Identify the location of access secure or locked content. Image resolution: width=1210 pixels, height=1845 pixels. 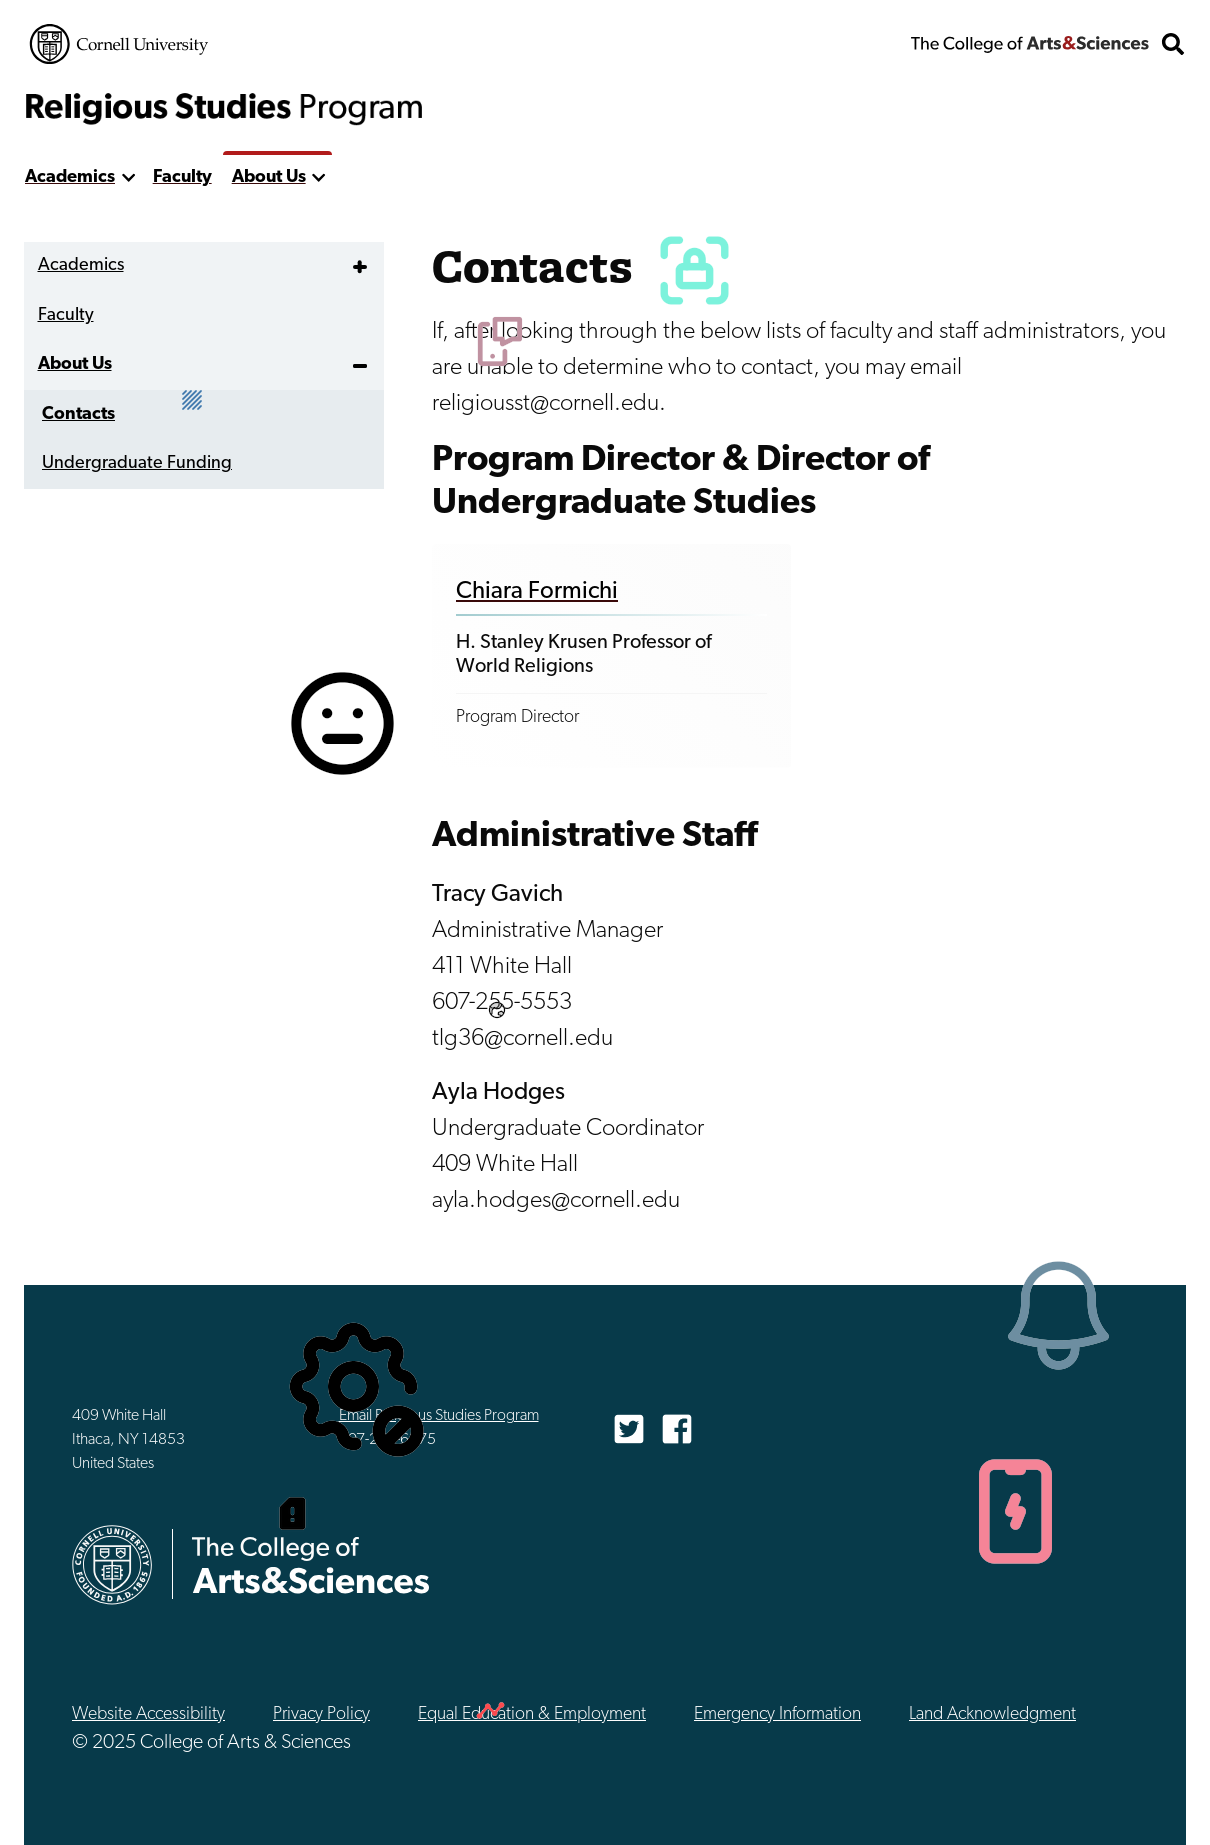
(694, 270).